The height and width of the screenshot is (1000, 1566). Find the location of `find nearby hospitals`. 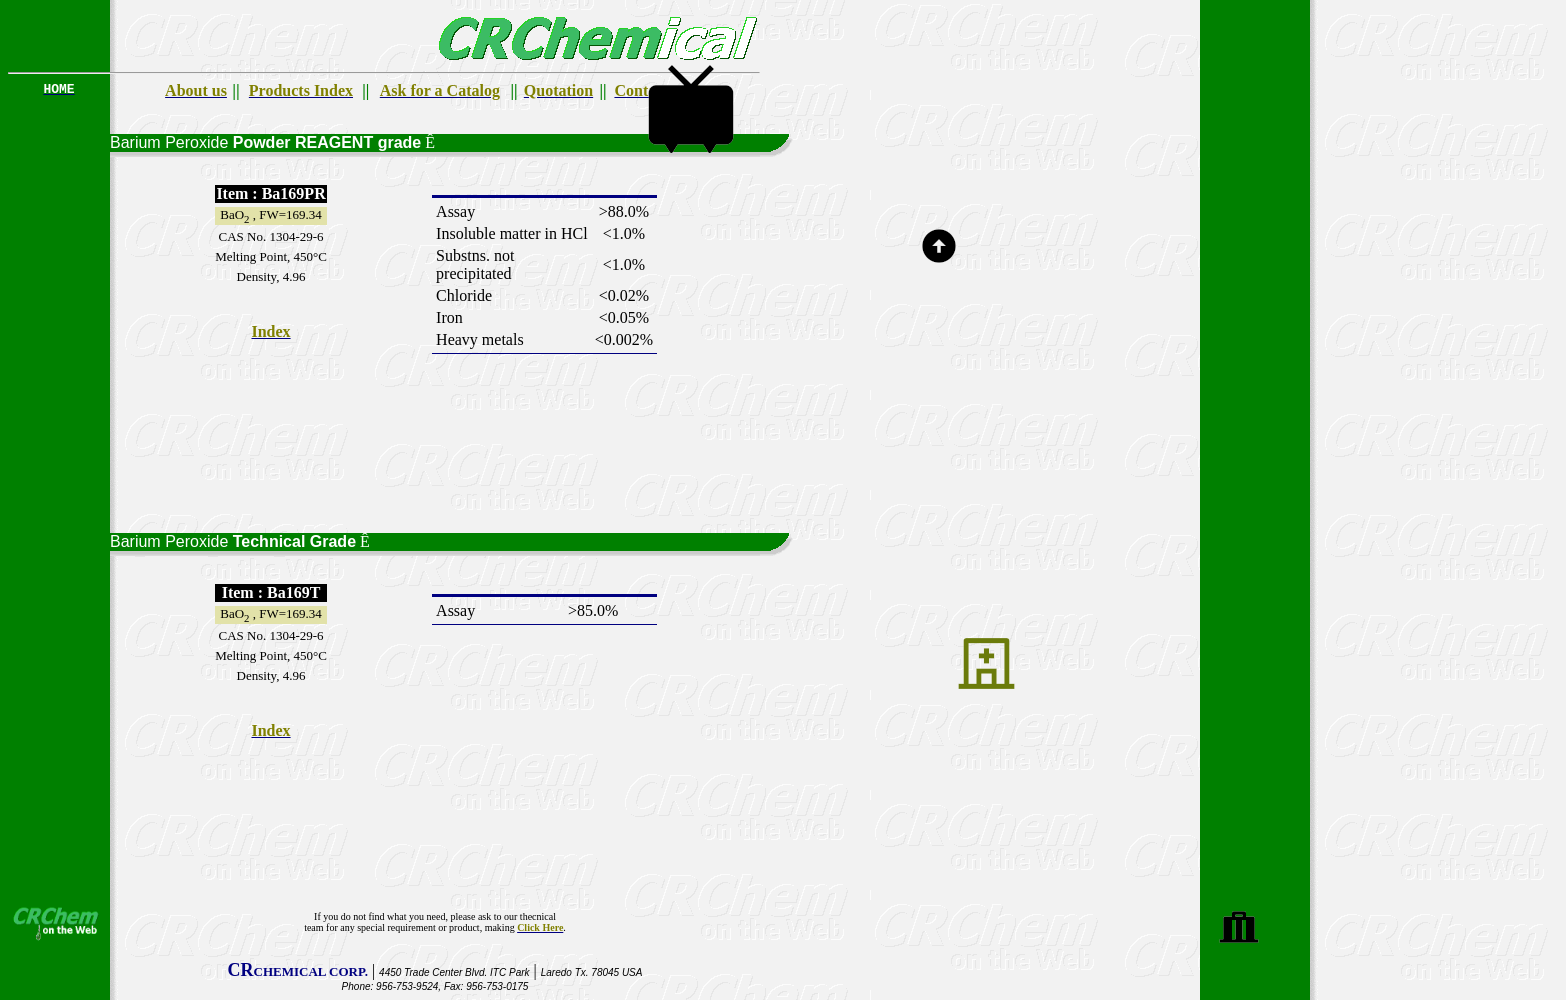

find nearby hospitals is located at coordinates (986, 663).